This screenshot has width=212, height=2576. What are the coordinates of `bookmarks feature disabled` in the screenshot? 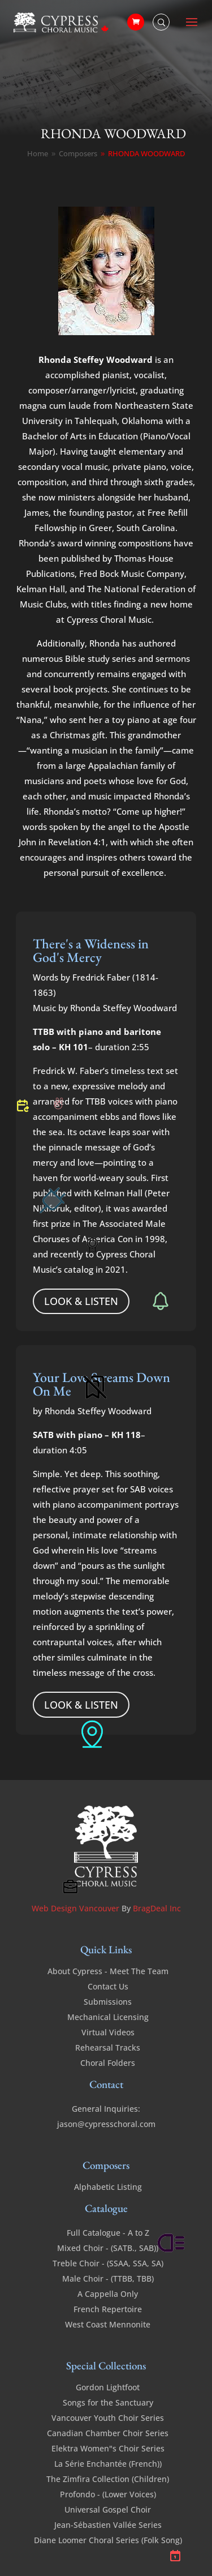 It's located at (95, 1387).